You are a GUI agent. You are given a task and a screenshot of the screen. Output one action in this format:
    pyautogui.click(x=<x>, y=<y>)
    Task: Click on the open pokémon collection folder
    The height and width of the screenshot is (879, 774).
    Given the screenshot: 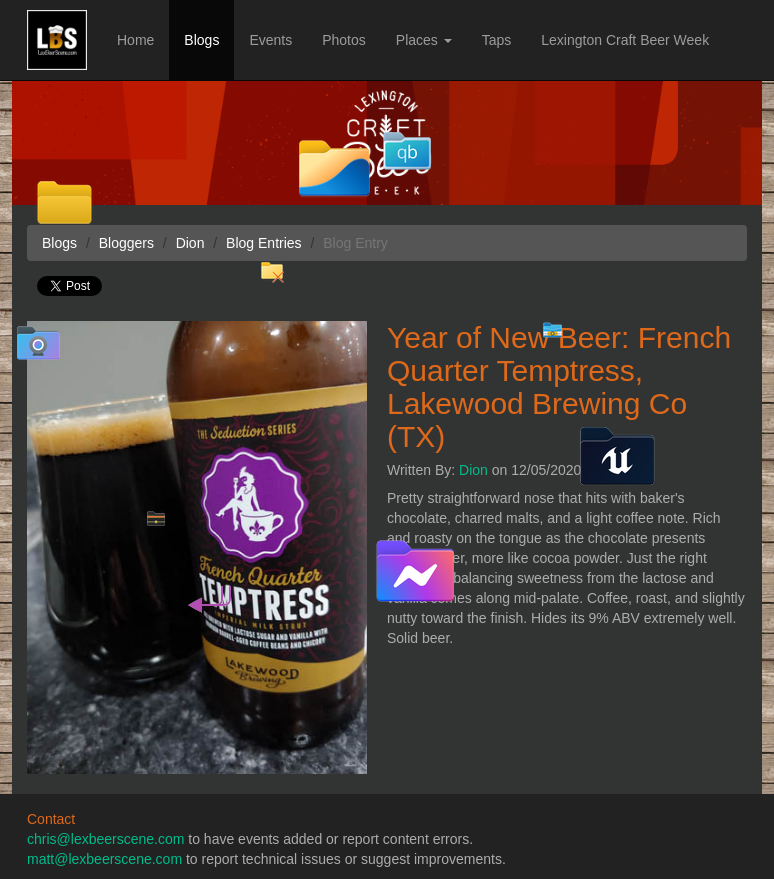 What is the action you would take?
    pyautogui.click(x=552, y=330)
    